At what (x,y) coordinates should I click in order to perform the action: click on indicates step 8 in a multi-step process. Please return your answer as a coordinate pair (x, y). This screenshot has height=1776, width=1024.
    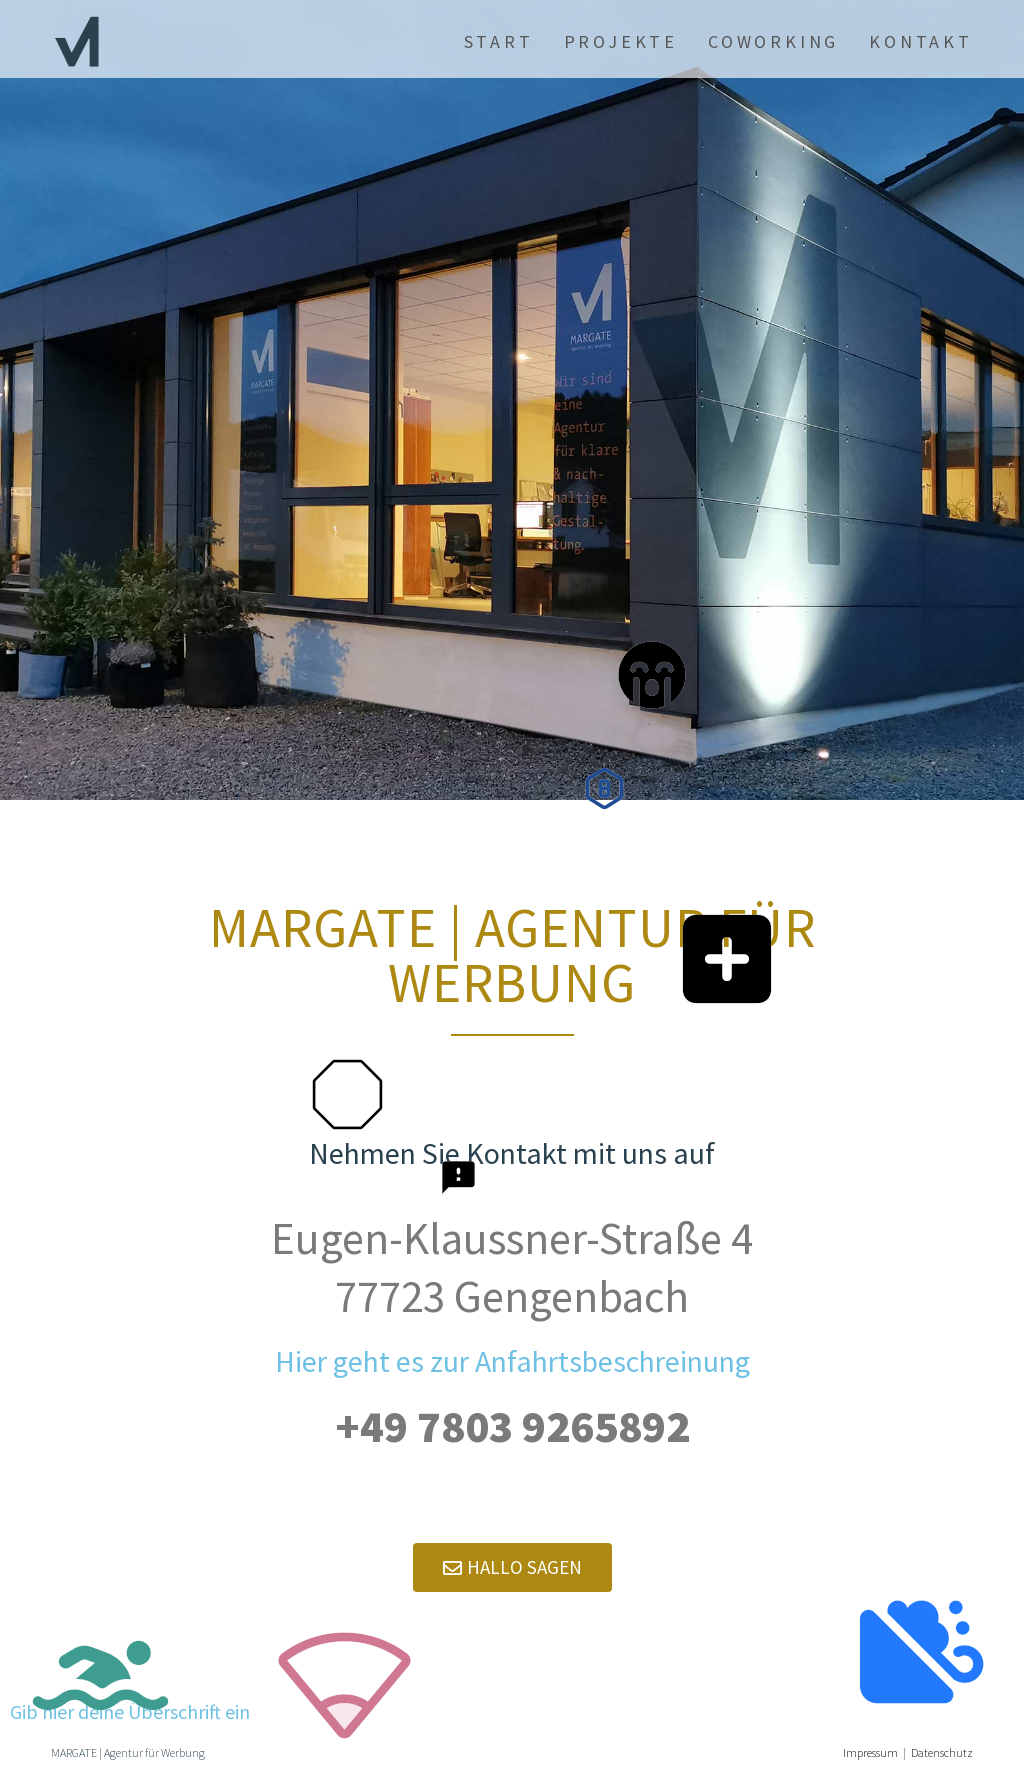
    Looking at the image, I should click on (604, 788).